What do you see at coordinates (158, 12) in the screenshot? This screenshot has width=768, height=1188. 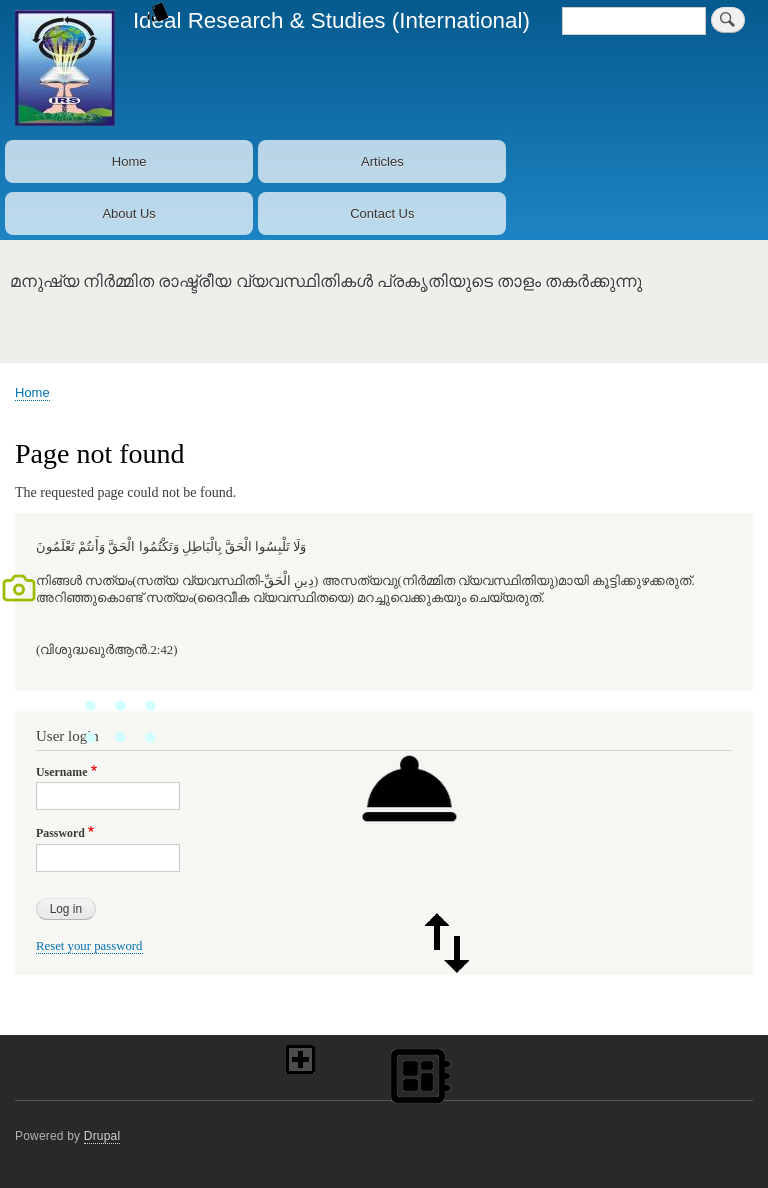 I see `apply or change visual styles` at bounding box center [158, 12].